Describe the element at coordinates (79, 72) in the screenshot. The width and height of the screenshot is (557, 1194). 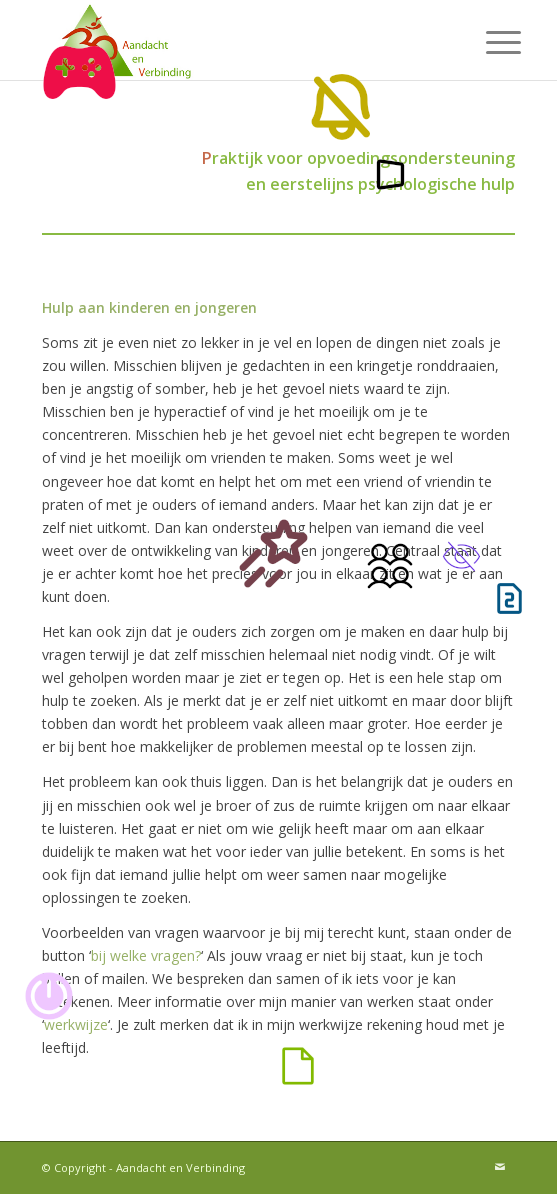
I see `access gaming features or settings` at that location.